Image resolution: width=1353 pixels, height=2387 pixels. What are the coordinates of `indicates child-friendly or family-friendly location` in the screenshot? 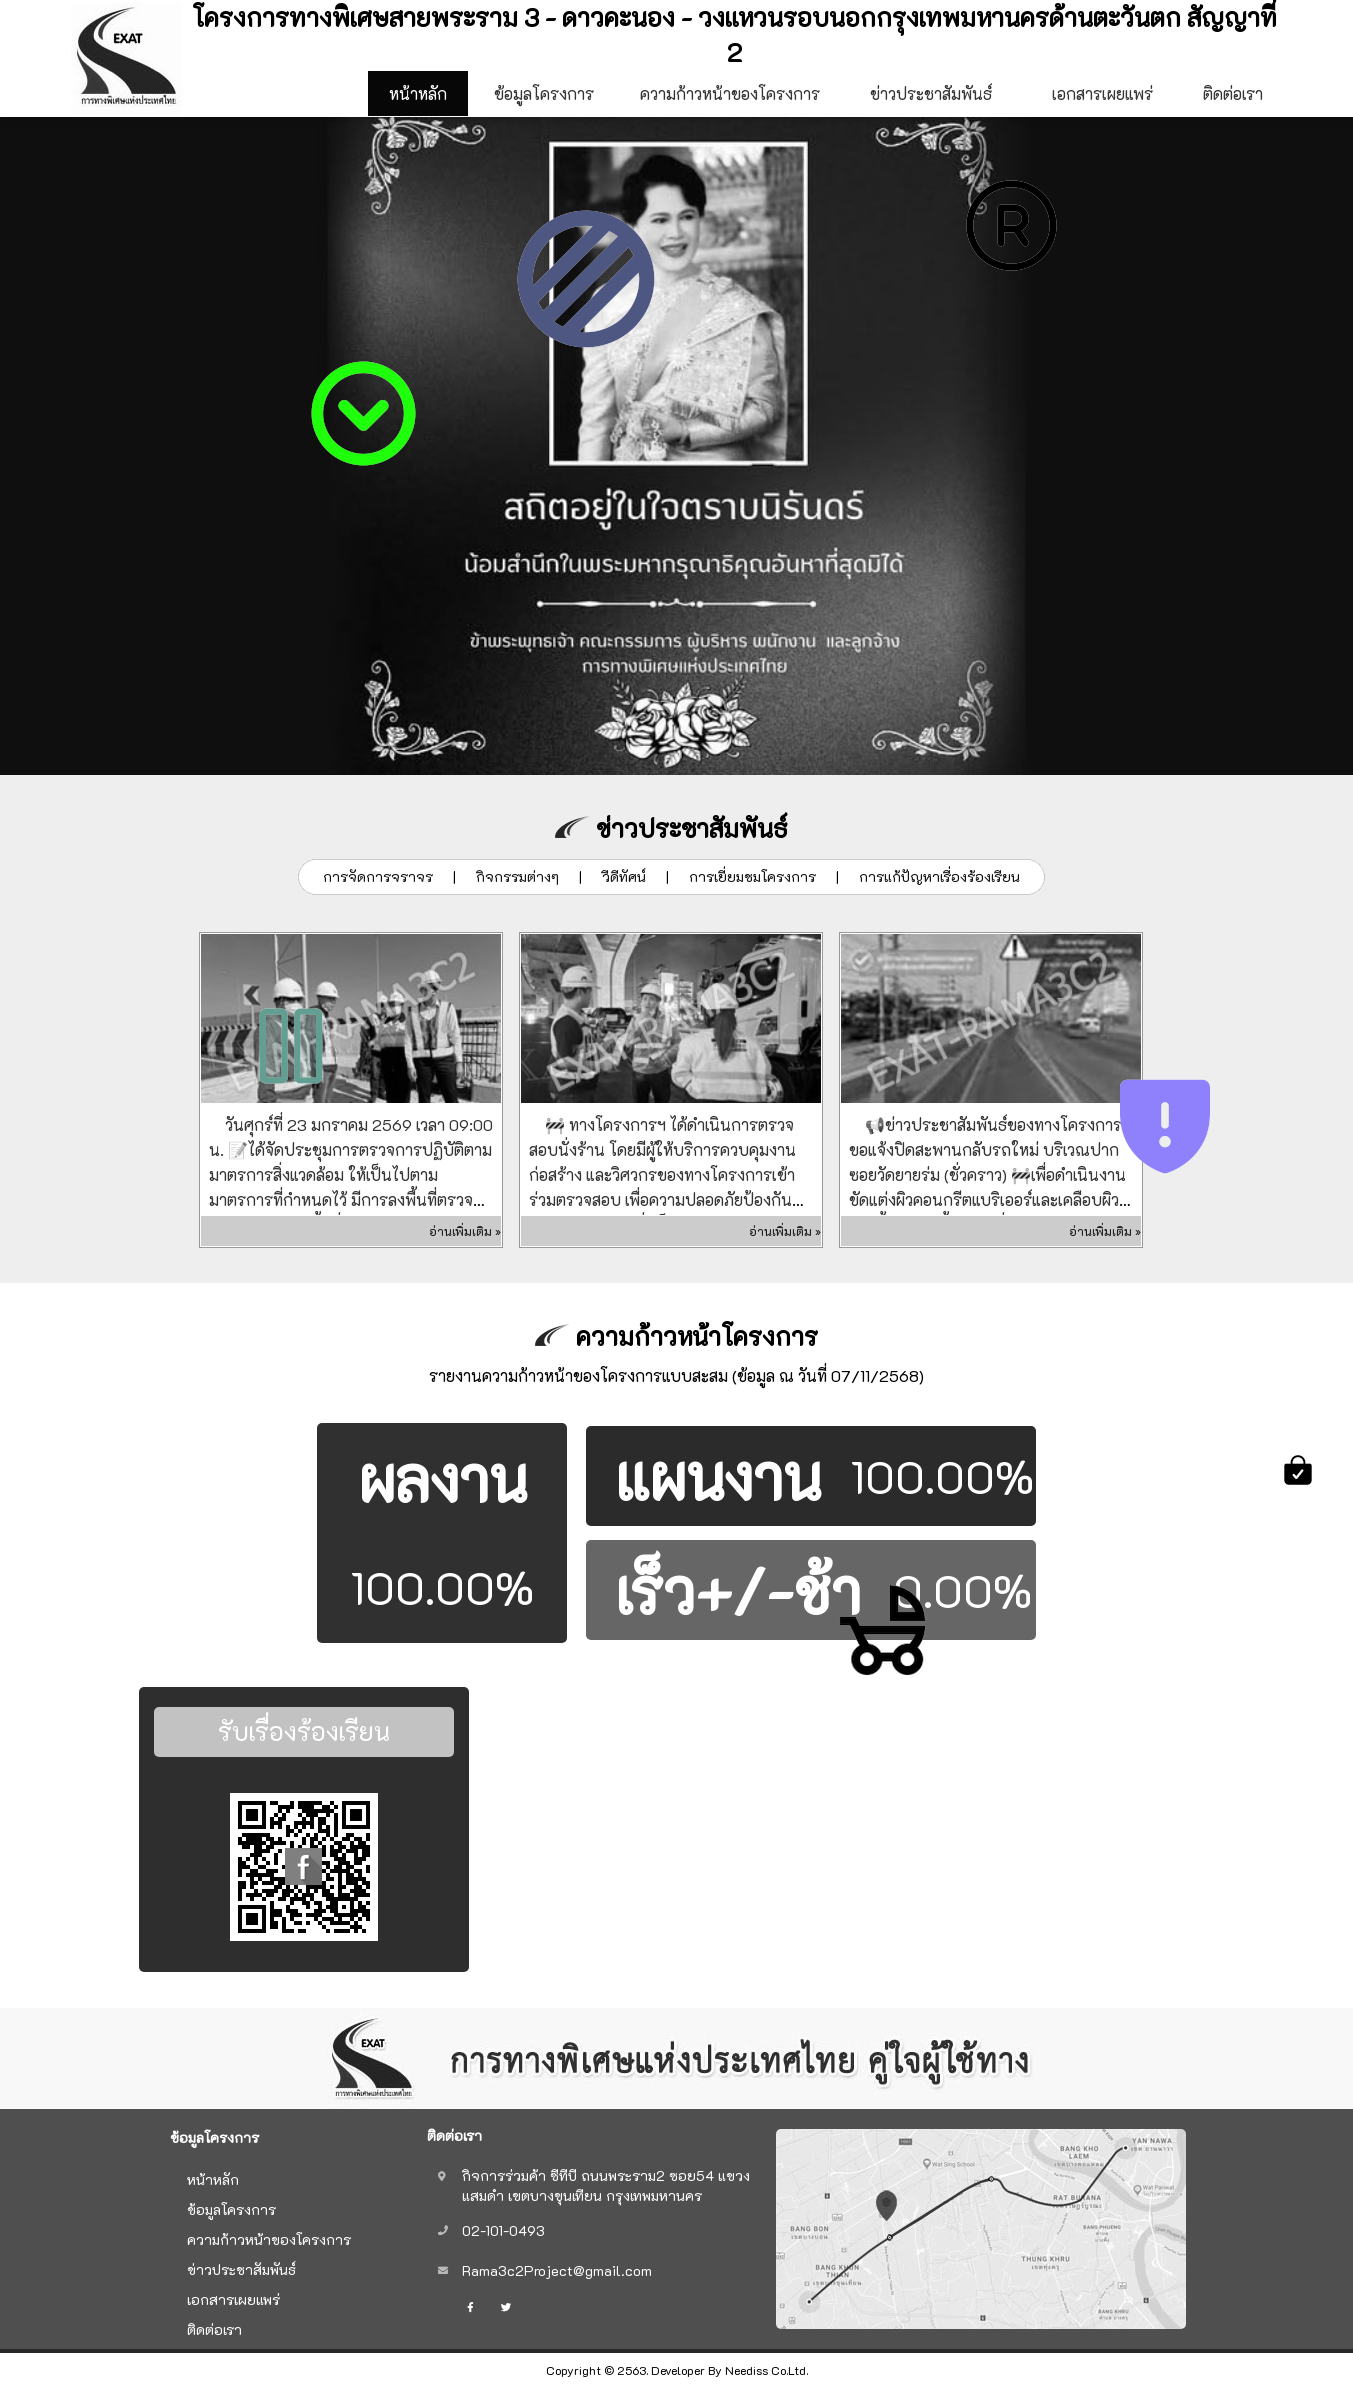 It's located at (885, 1630).